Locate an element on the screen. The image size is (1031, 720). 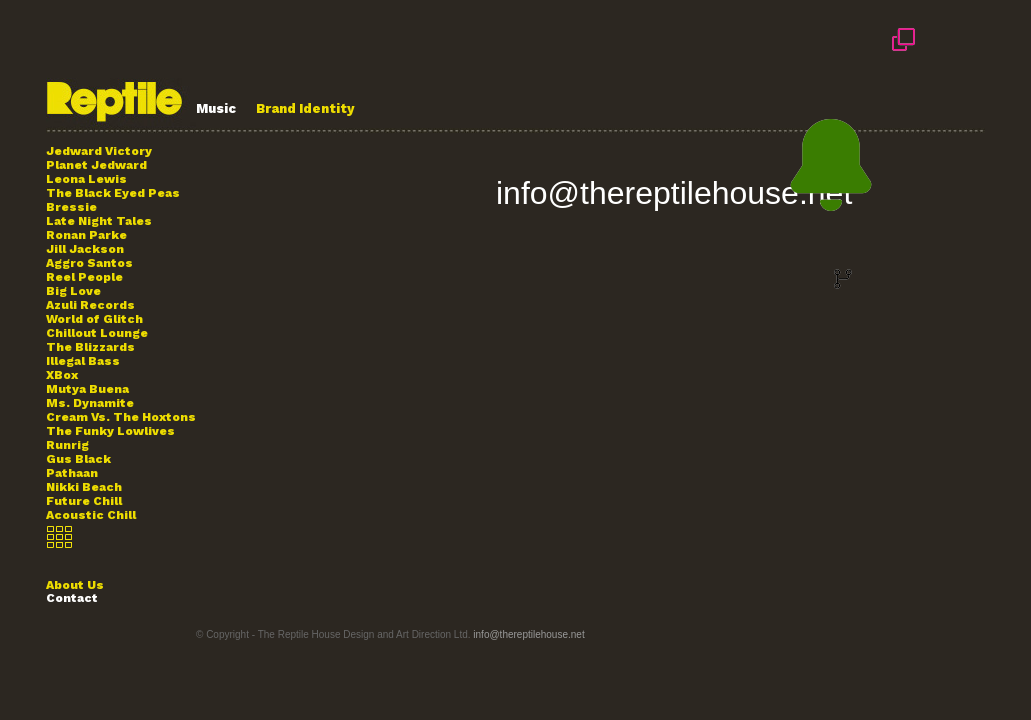
view notifications is located at coordinates (831, 165).